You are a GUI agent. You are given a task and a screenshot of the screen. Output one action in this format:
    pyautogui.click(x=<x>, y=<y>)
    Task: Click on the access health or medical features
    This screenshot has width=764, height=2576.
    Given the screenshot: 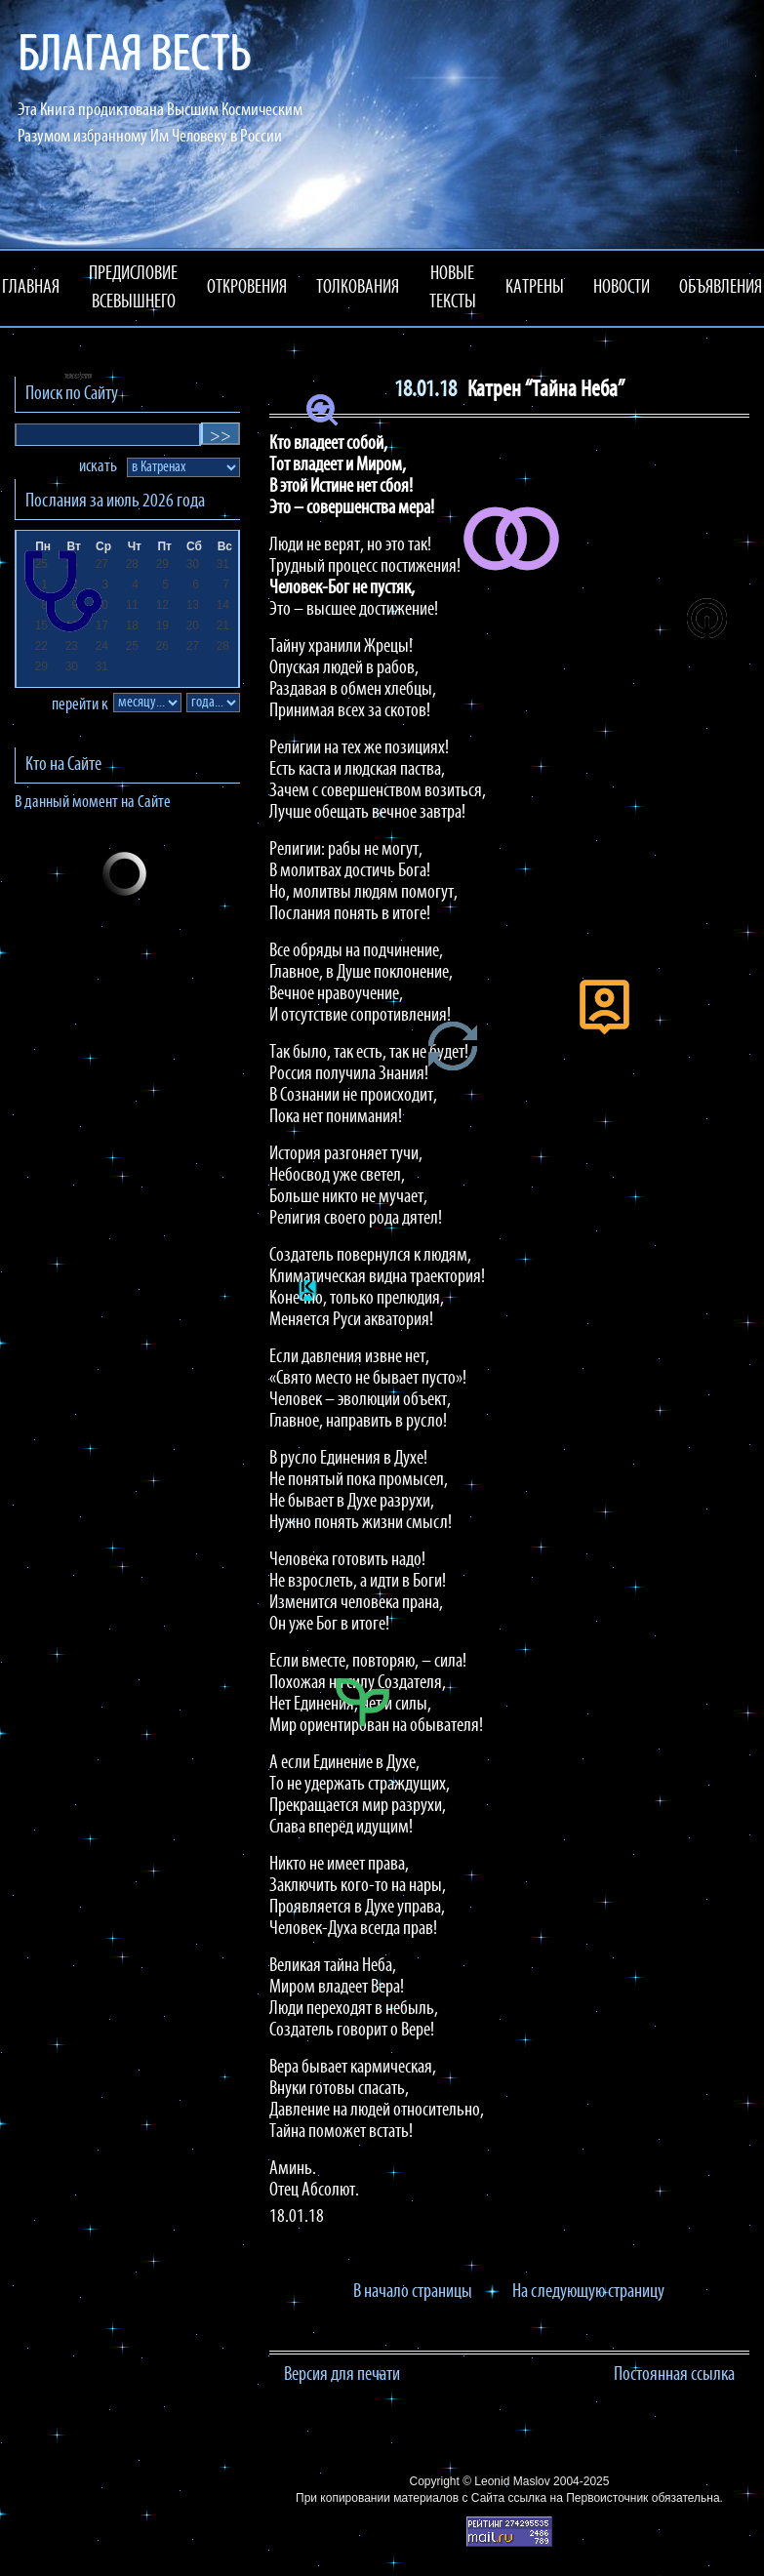 What is the action you would take?
    pyautogui.click(x=59, y=588)
    